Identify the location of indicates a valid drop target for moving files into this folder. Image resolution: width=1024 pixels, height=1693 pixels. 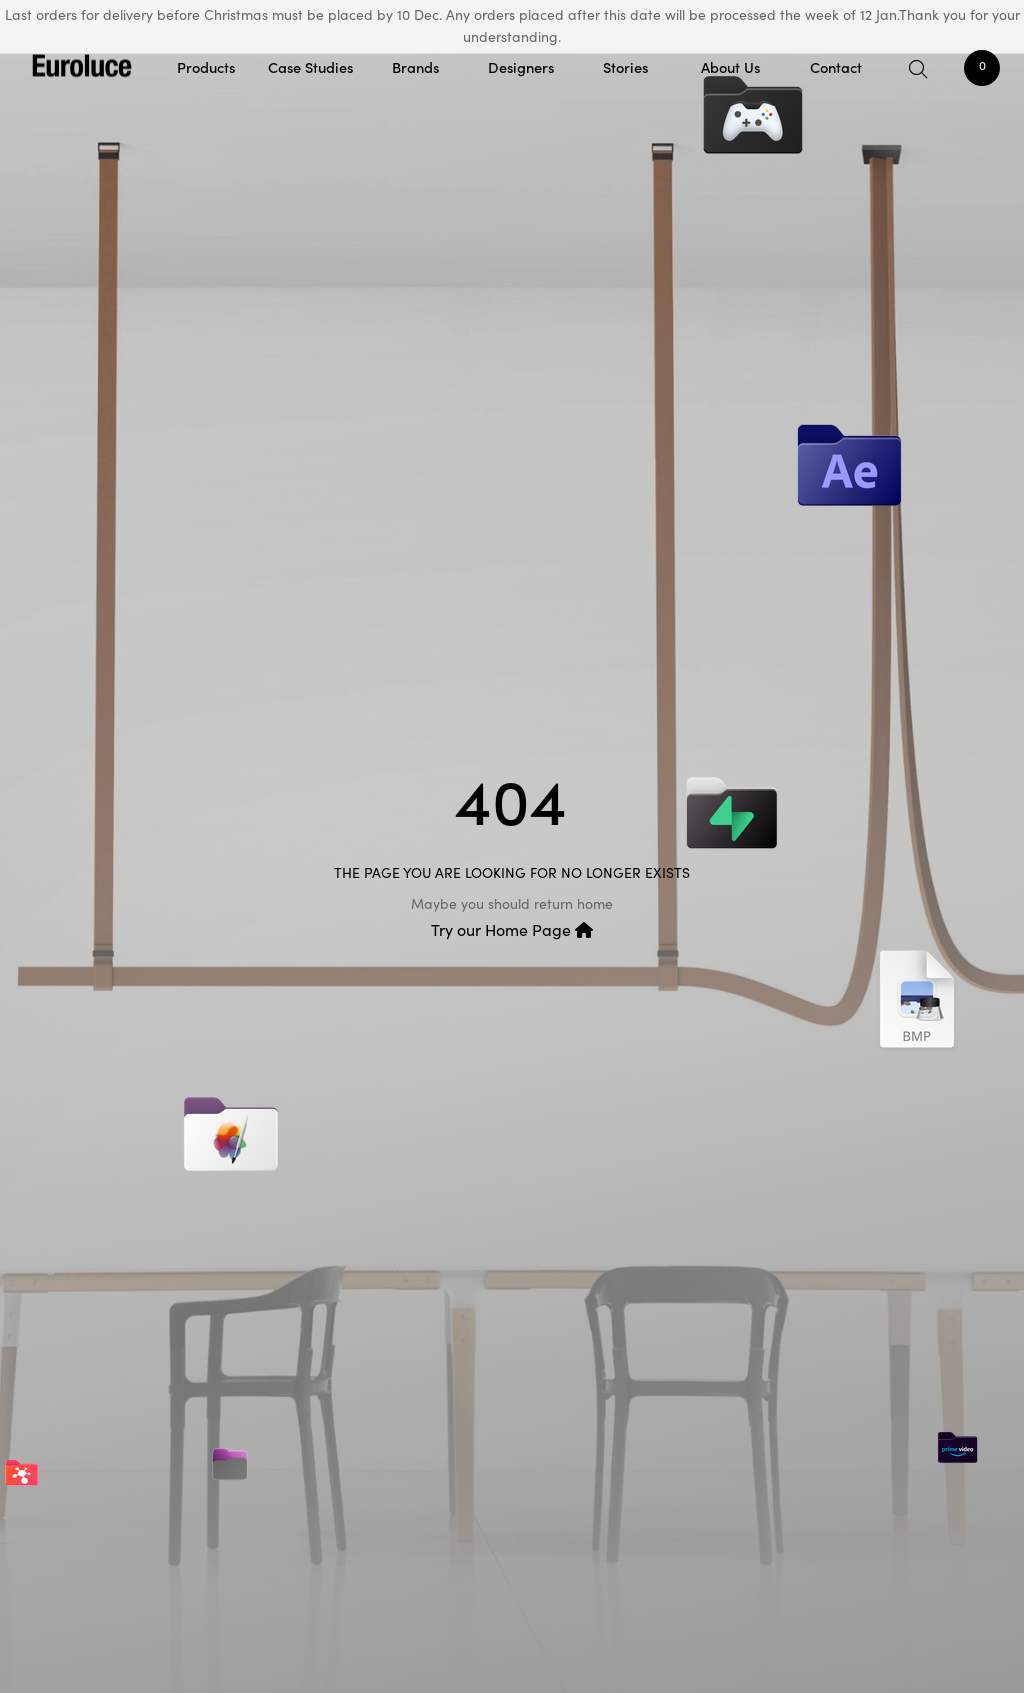
(230, 1464).